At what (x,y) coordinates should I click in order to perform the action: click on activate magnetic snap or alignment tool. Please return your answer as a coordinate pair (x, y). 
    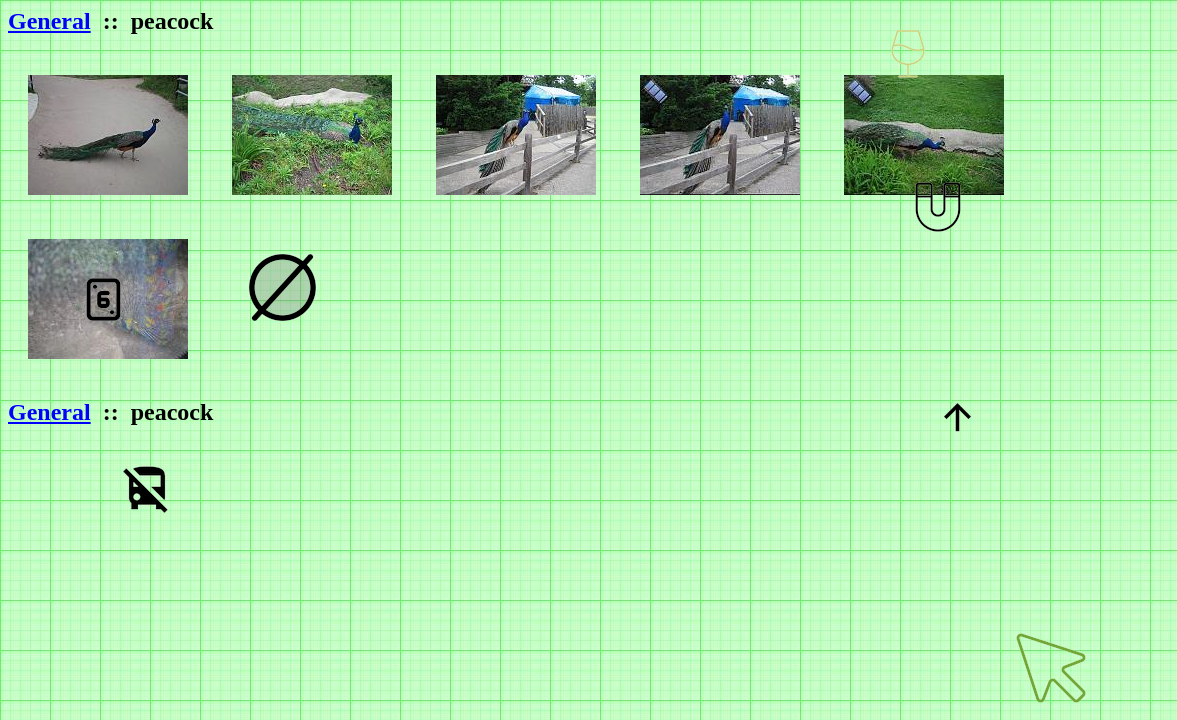
    Looking at the image, I should click on (938, 205).